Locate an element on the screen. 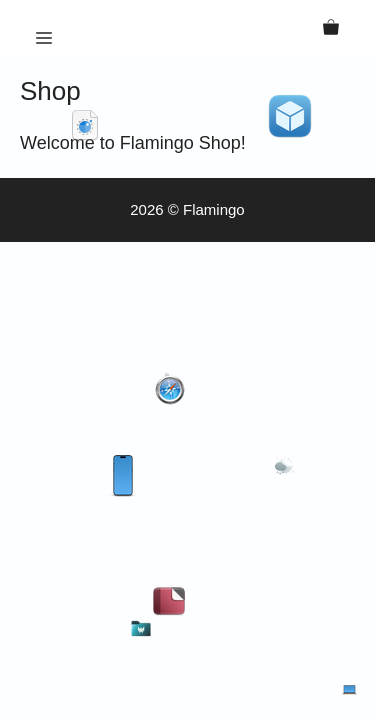 This screenshot has height=720, width=375. open safari browser settings is located at coordinates (170, 389).